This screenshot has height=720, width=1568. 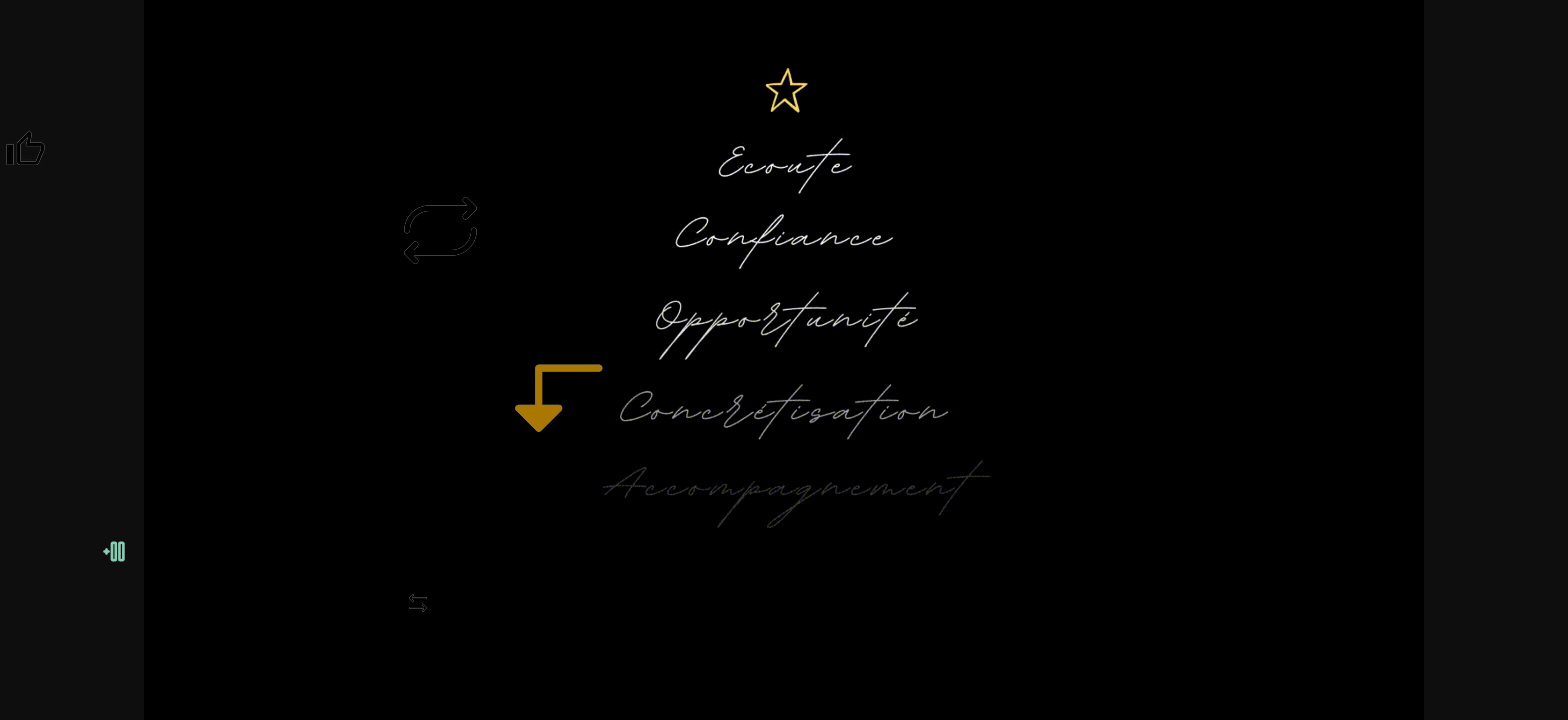 What do you see at coordinates (440, 230) in the screenshot?
I see `enable repeat mode for media playback` at bounding box center [440, 230].